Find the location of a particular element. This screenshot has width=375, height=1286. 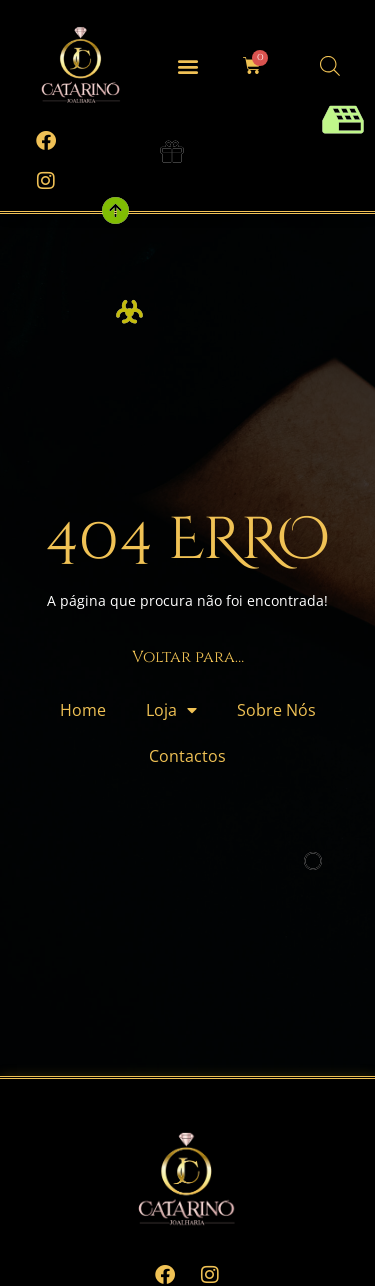

unselected radio button or checkbox option is located at coordinates (313, 861).